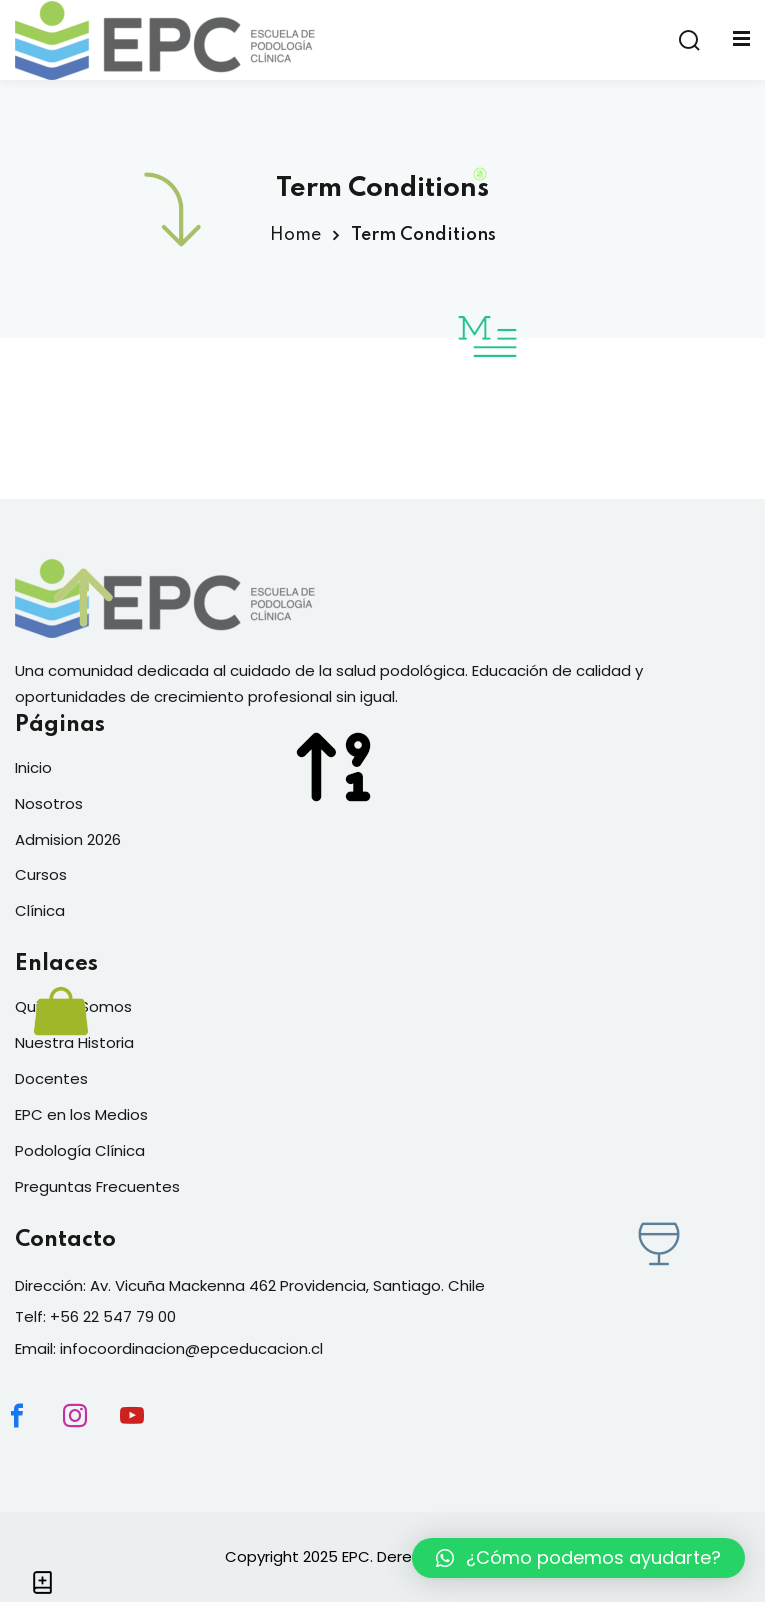  Describe the element at coordinates (487, 336) in the screenshot. I see `open article on Medium` at that location.